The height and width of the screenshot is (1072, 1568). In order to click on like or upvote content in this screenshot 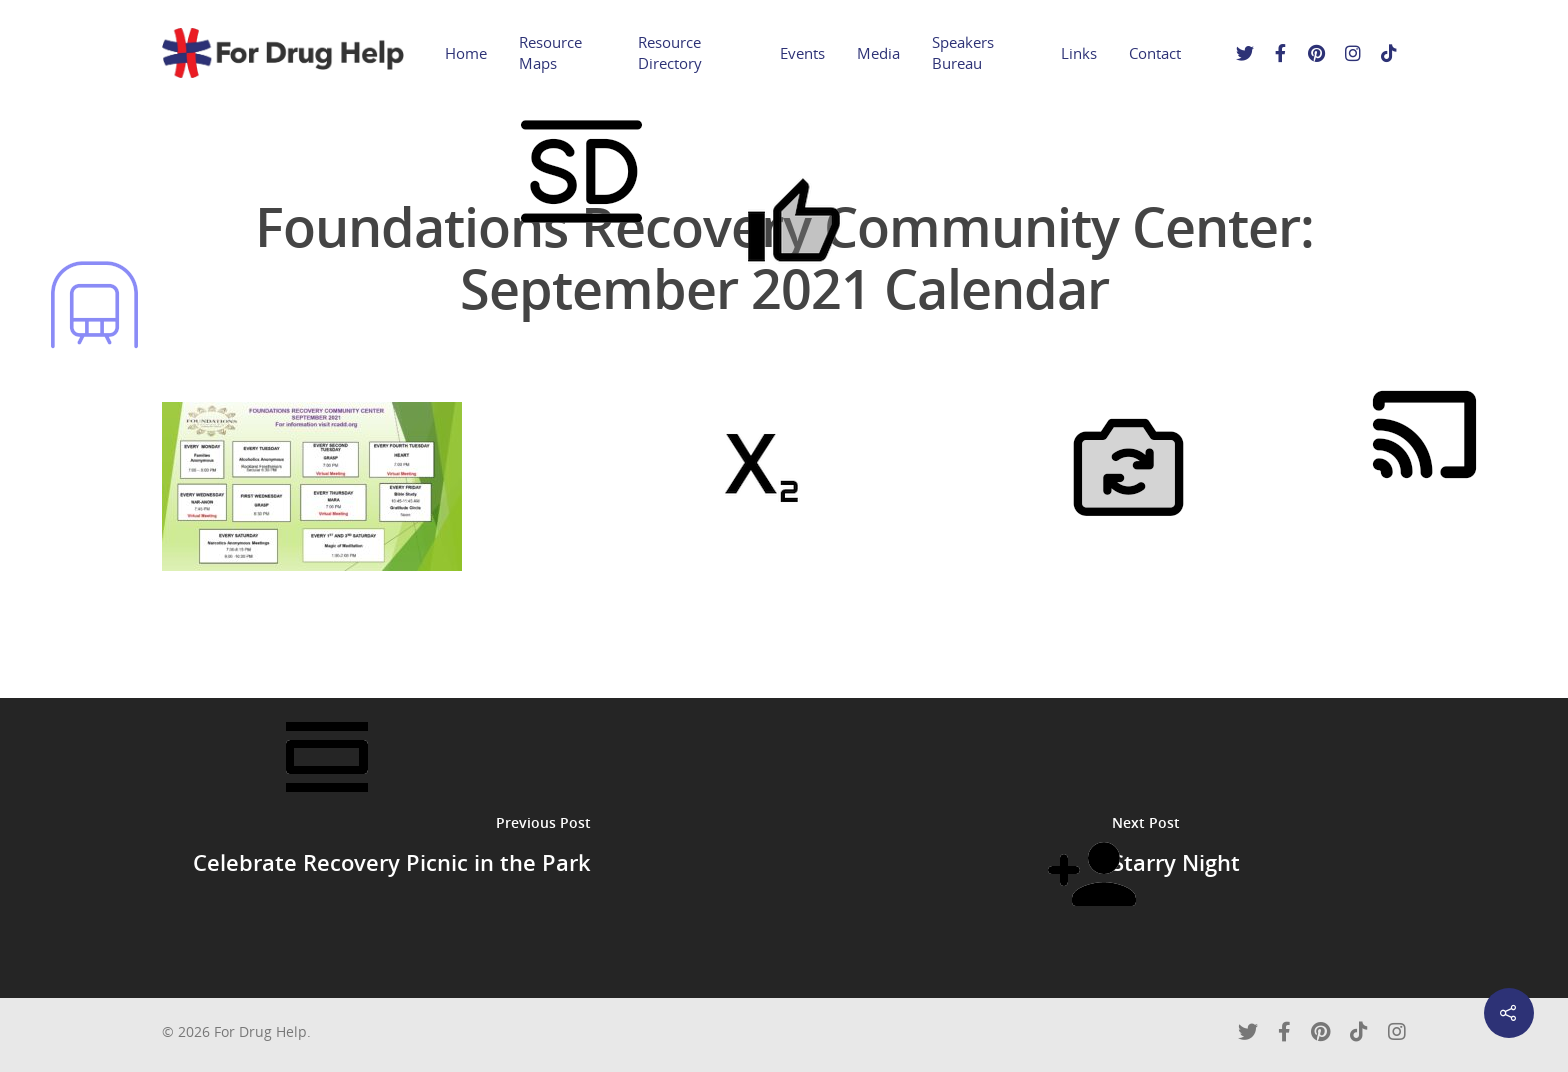, I will do `click(794, 224)`.